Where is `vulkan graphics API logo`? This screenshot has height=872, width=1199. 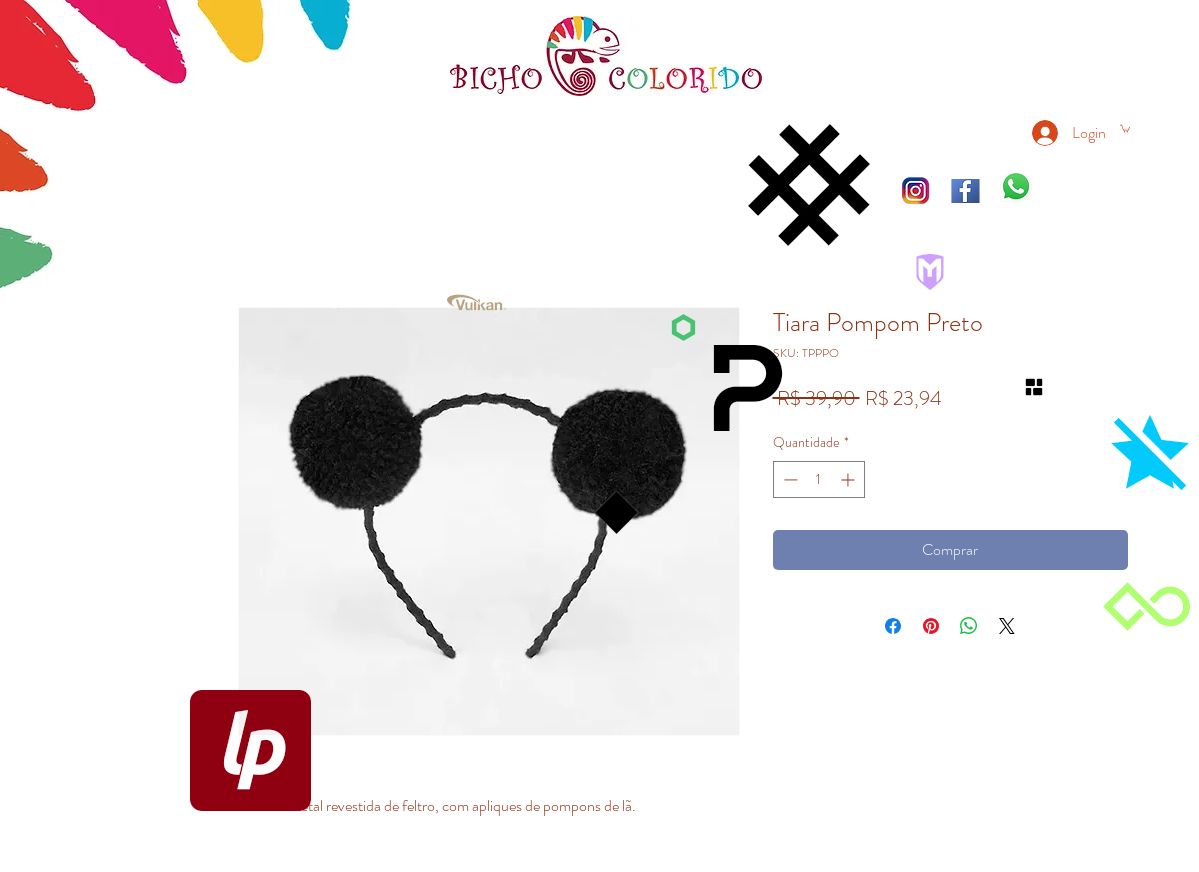
vulkan graphics API logo is located at coordinates (476, 302).